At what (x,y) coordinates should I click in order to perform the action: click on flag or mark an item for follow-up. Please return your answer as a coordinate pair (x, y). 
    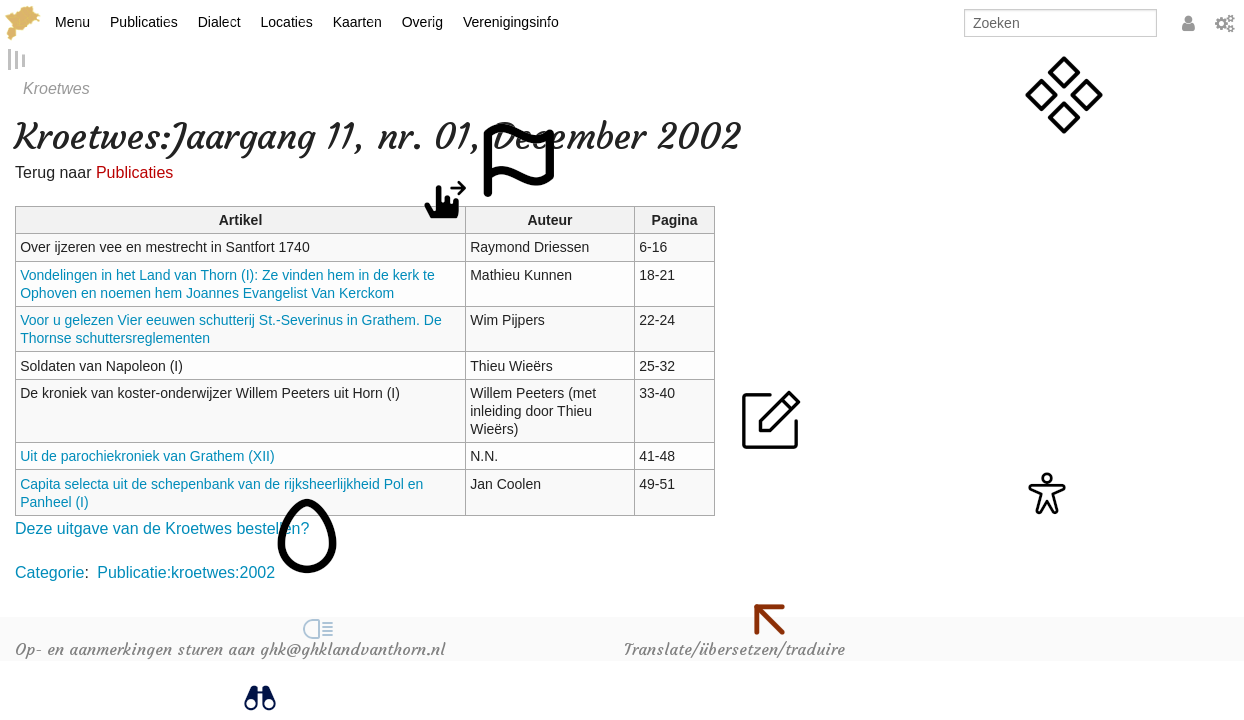
    Looking at the image, I should click on (516, 159).